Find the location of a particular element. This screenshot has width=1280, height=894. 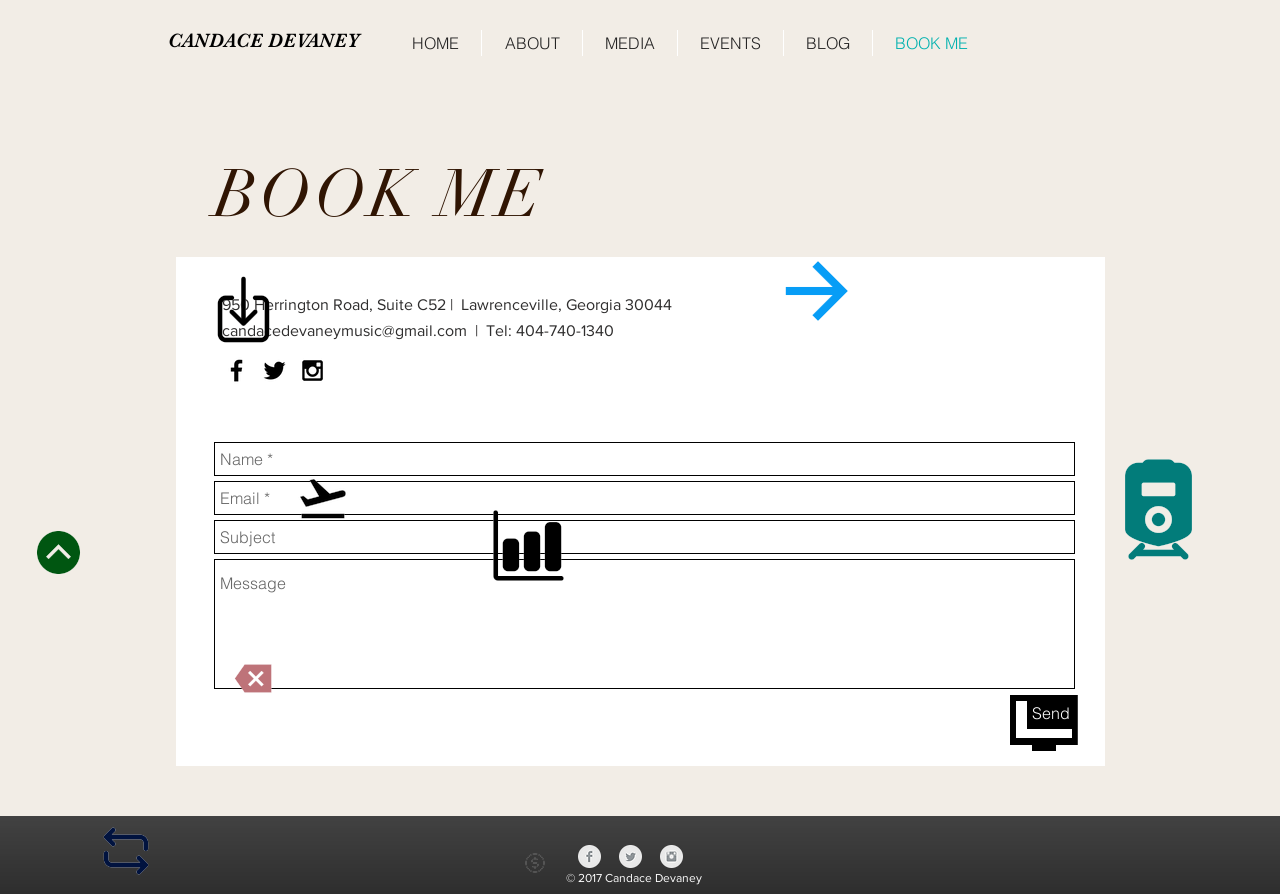

access tv or display settings is located at coordinates (1044, 723).